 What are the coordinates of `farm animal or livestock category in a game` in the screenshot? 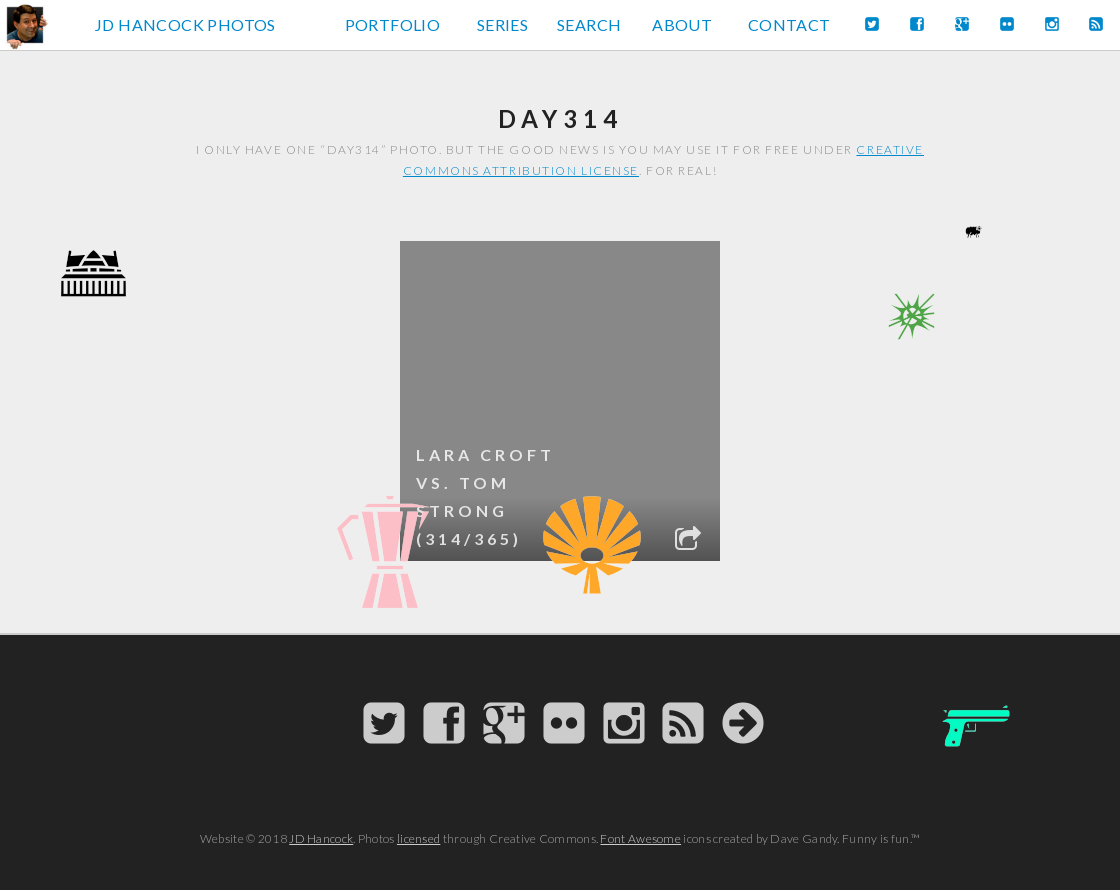 It's located at (973, 231).